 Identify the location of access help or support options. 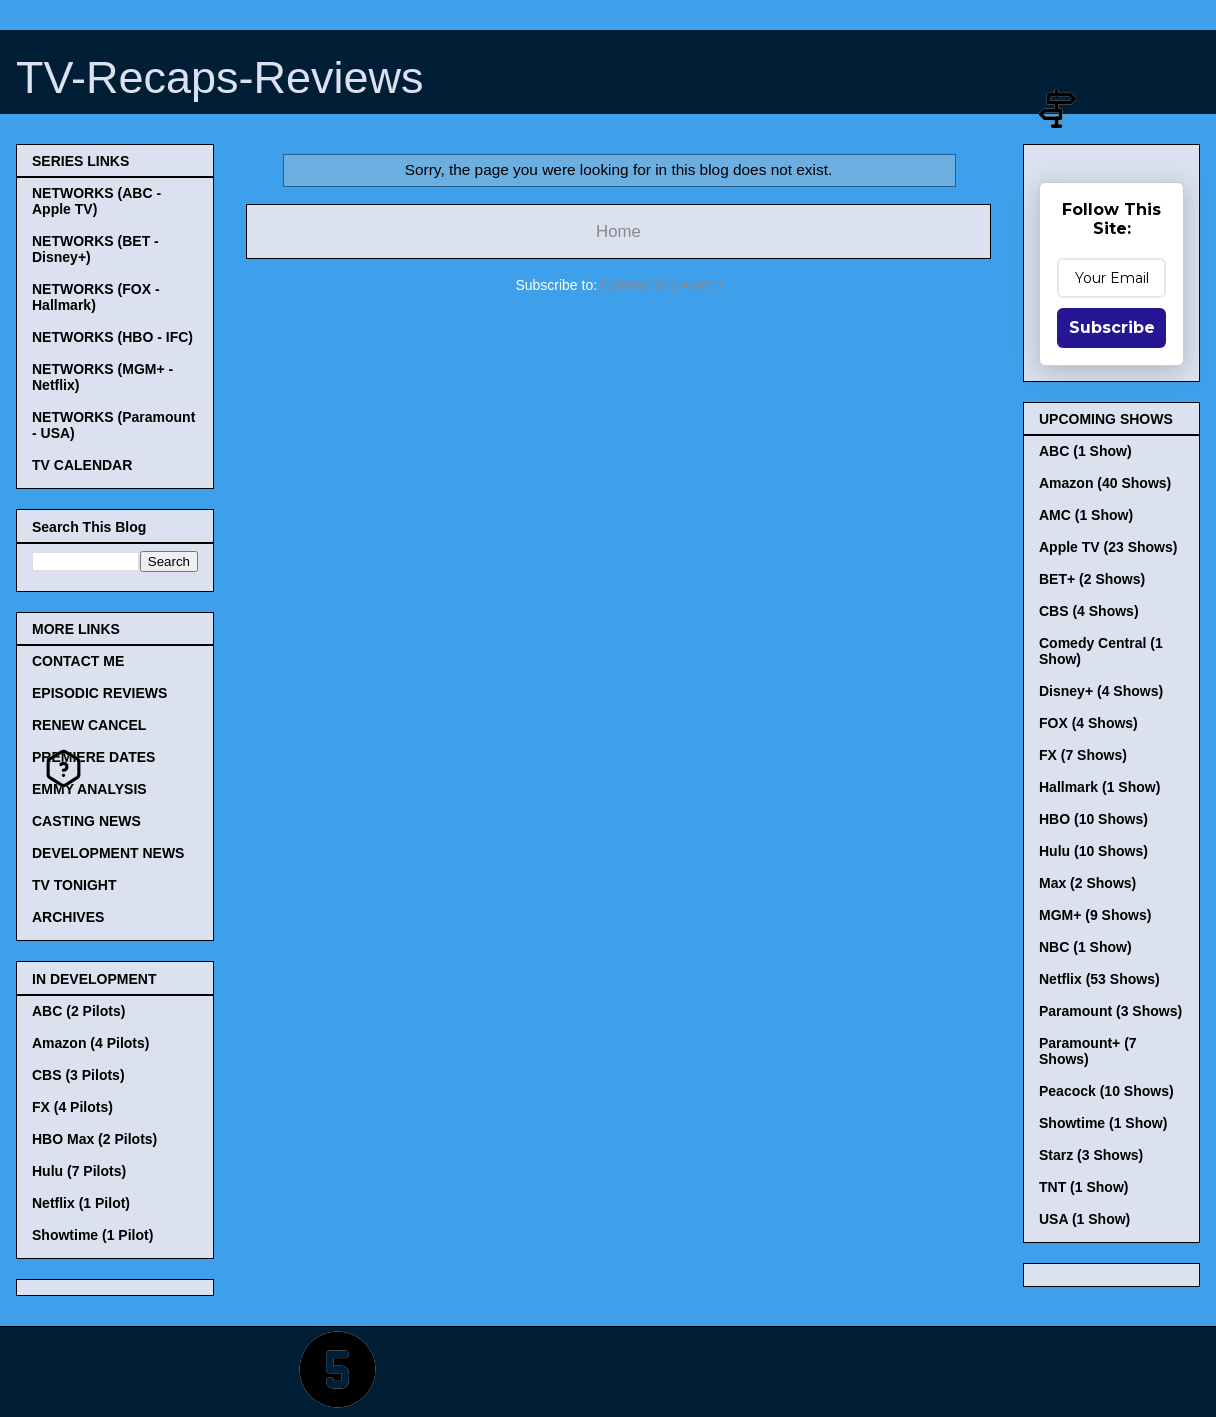
(63, 768).